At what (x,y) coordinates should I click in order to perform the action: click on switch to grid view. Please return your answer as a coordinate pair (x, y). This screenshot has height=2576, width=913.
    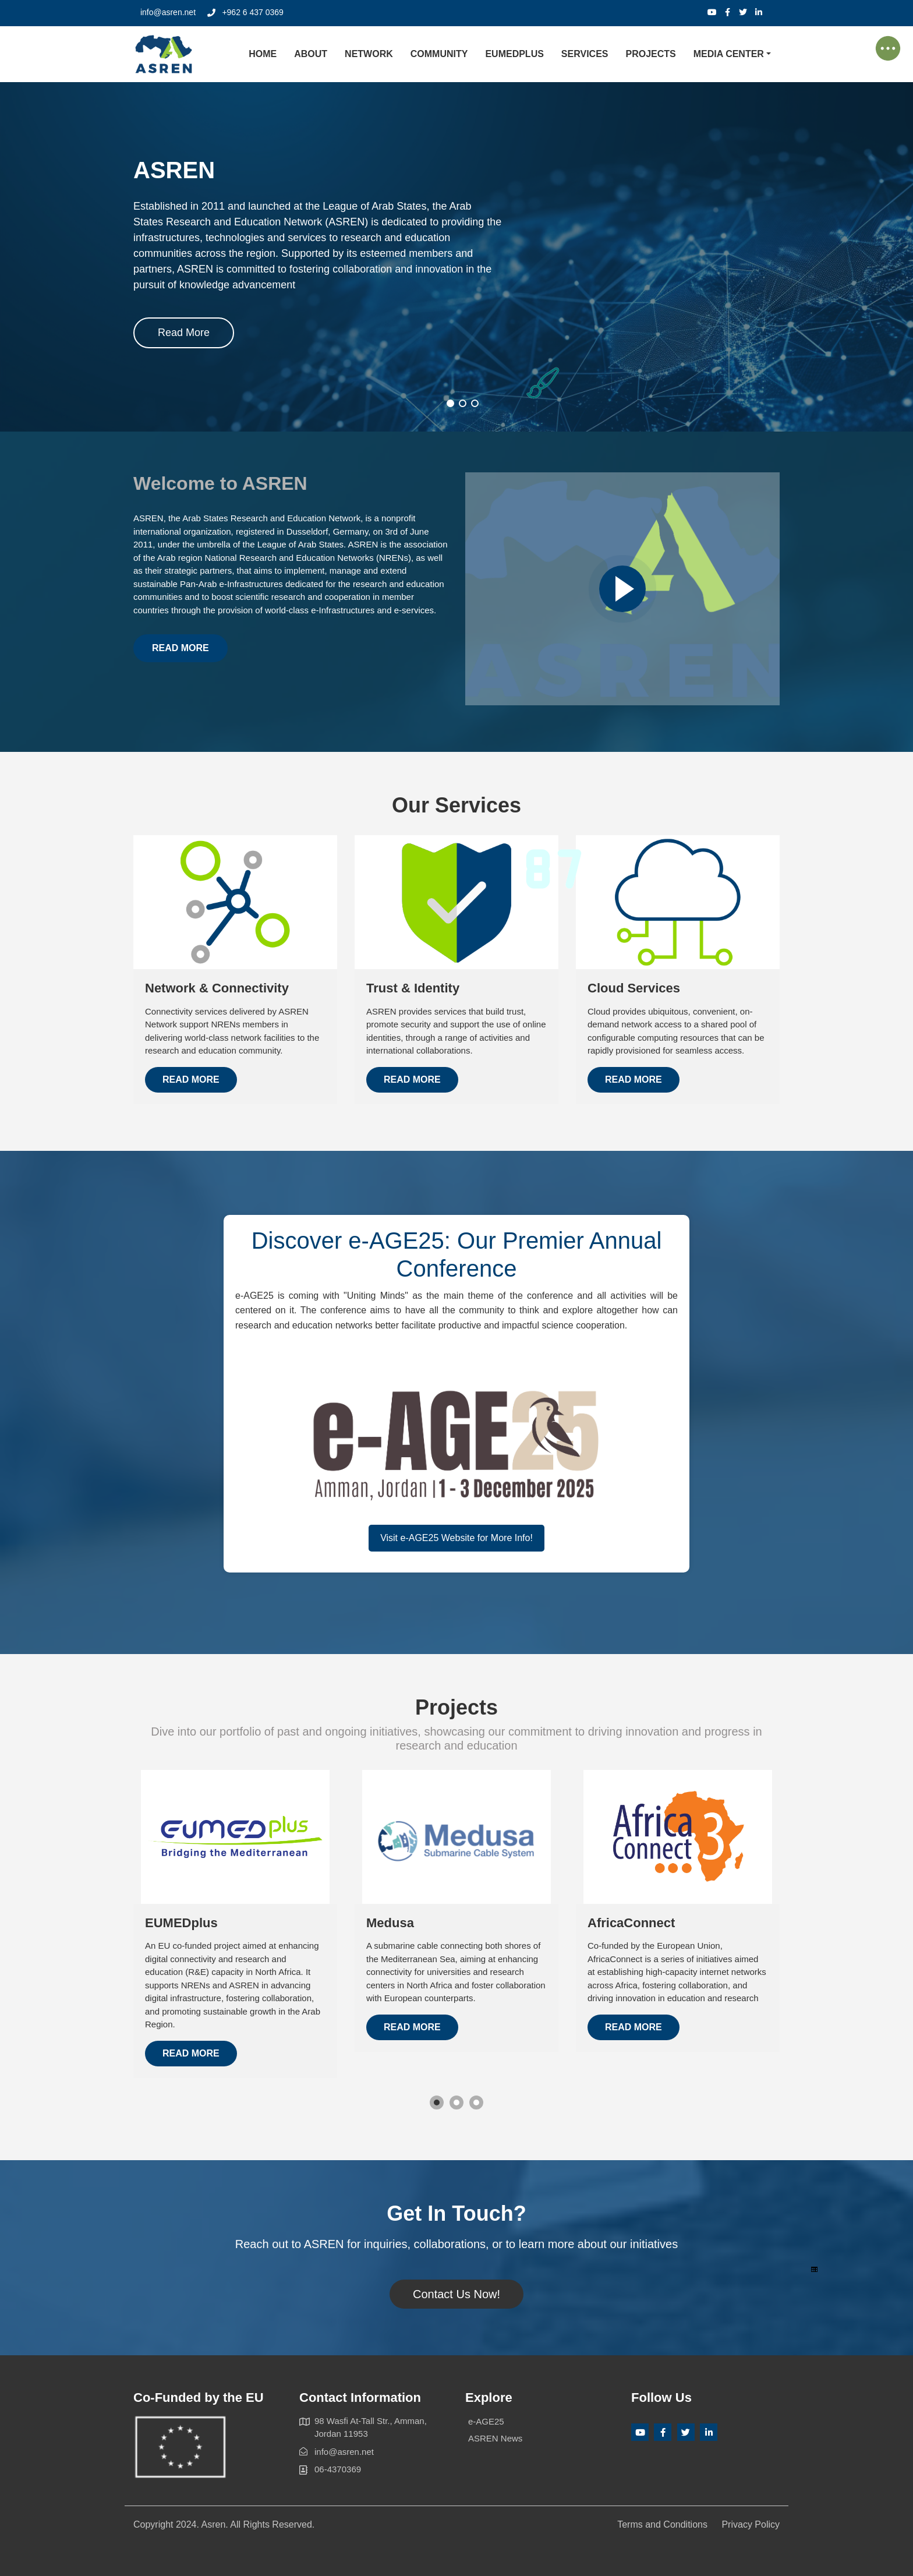
    Looking at the image, I should click on (814, 2270).